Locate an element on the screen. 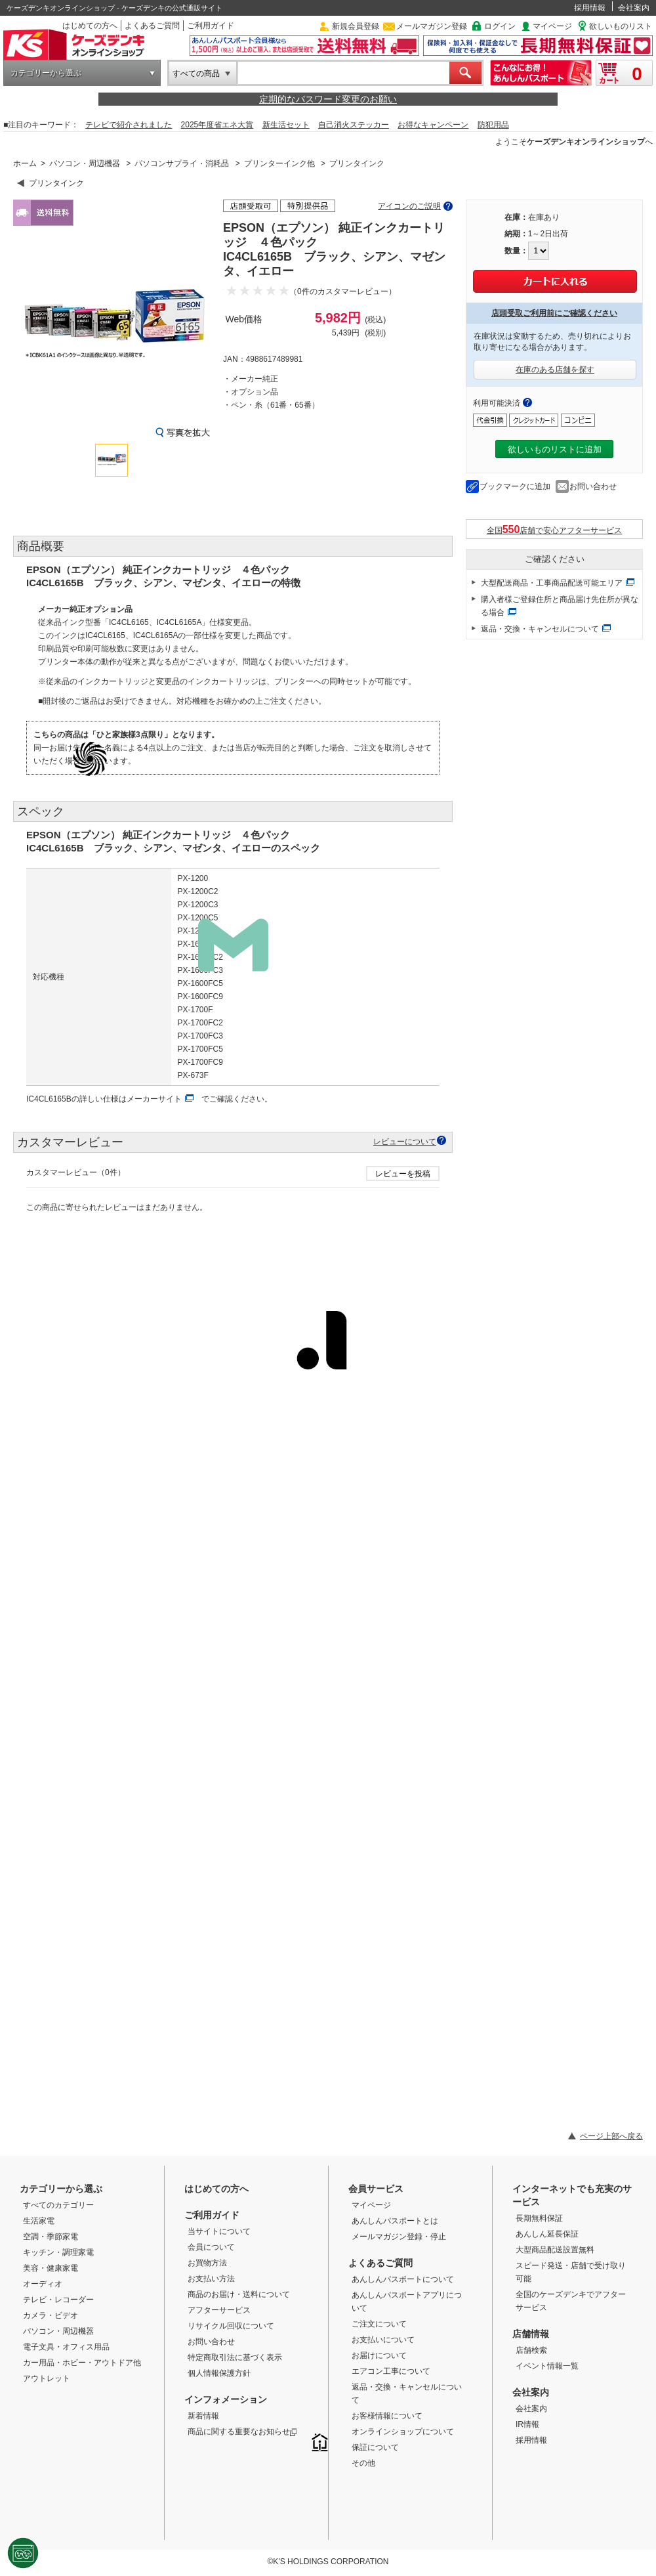  visit the MediaMarkt website or app is located at coordinates (90, 759).